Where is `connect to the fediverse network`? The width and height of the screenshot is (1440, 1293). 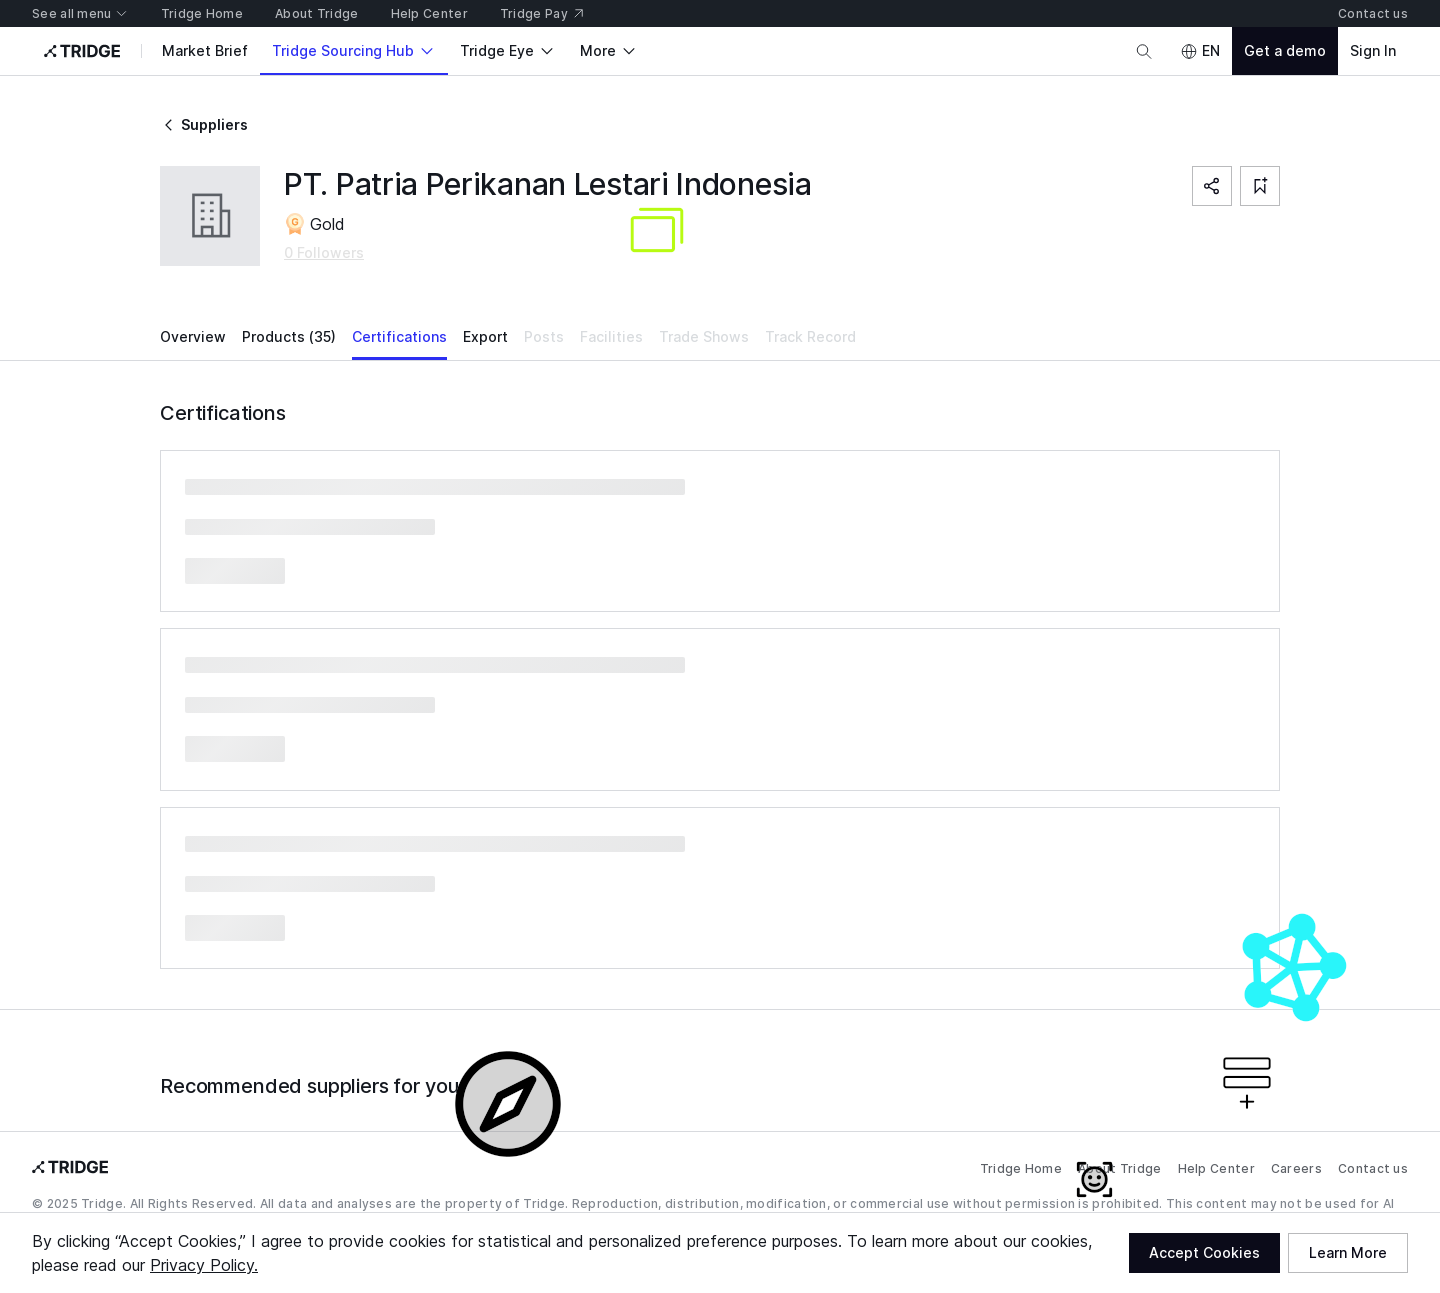 connect to the fediverse network is located at coordinates (1292, 967).